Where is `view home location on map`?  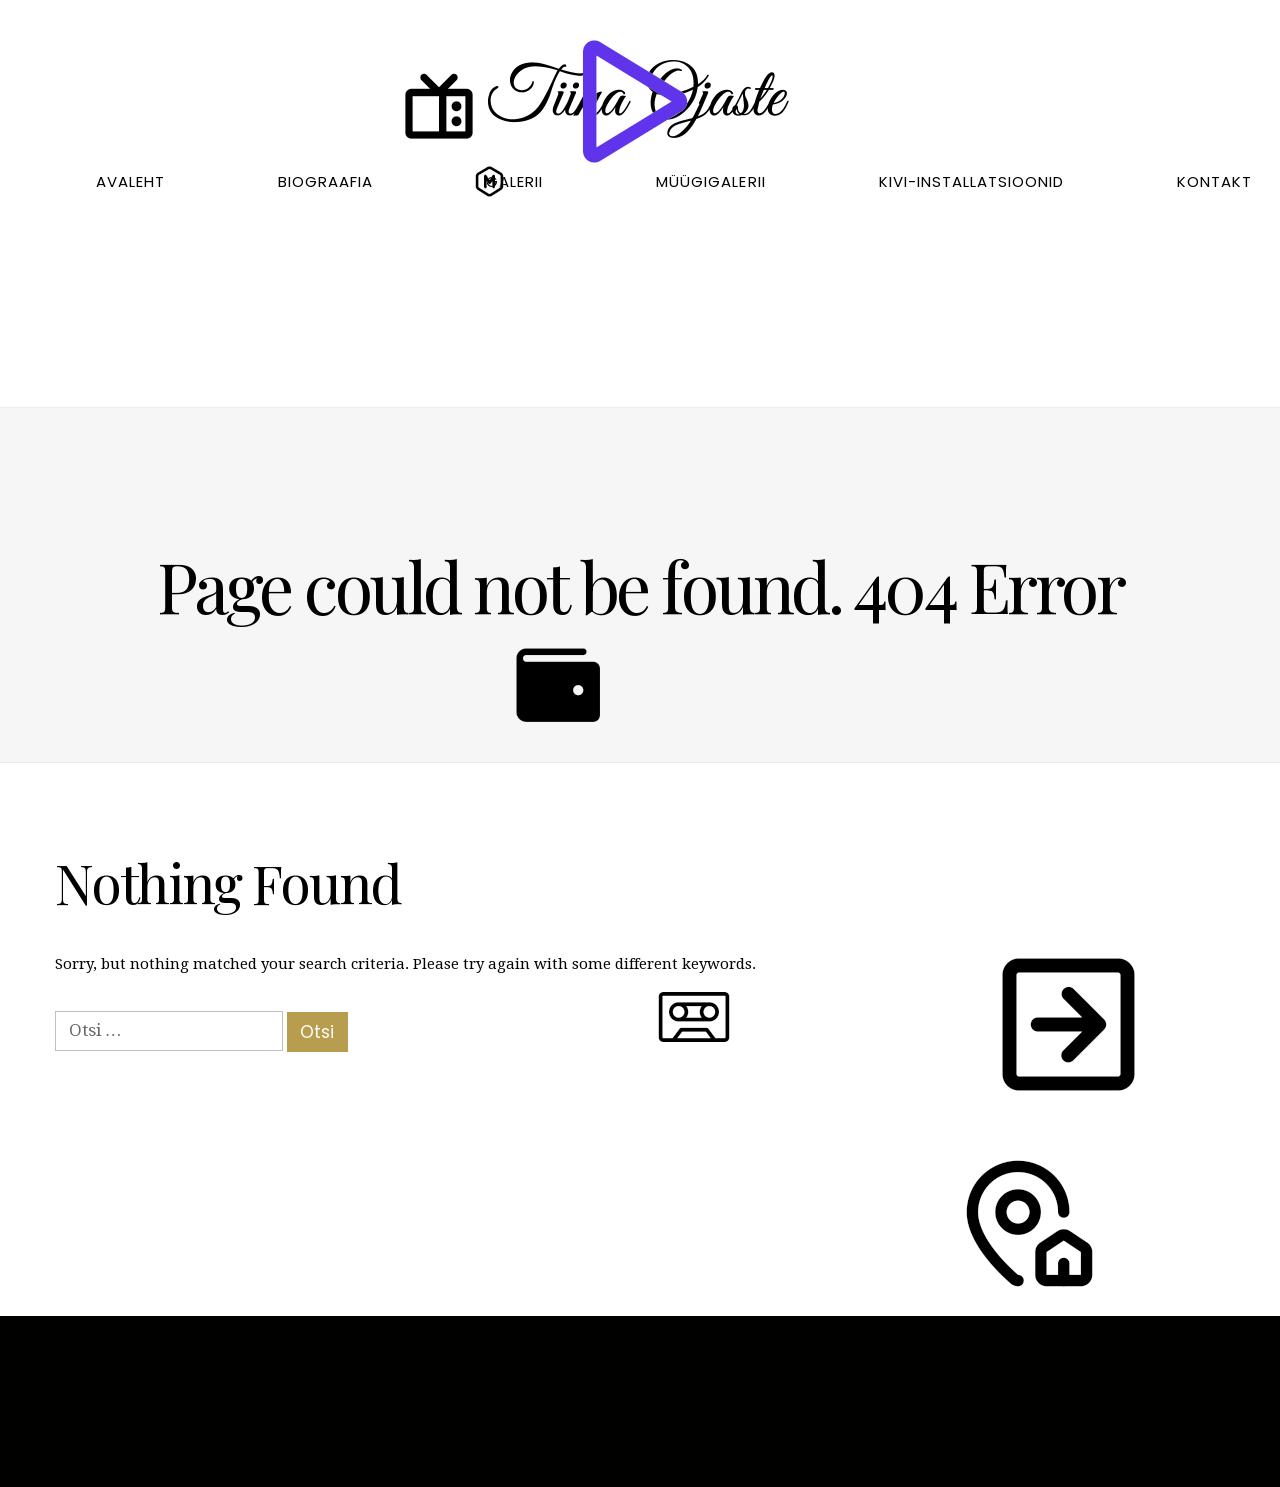 view home location on map is located at coordinates (1029, 1223).